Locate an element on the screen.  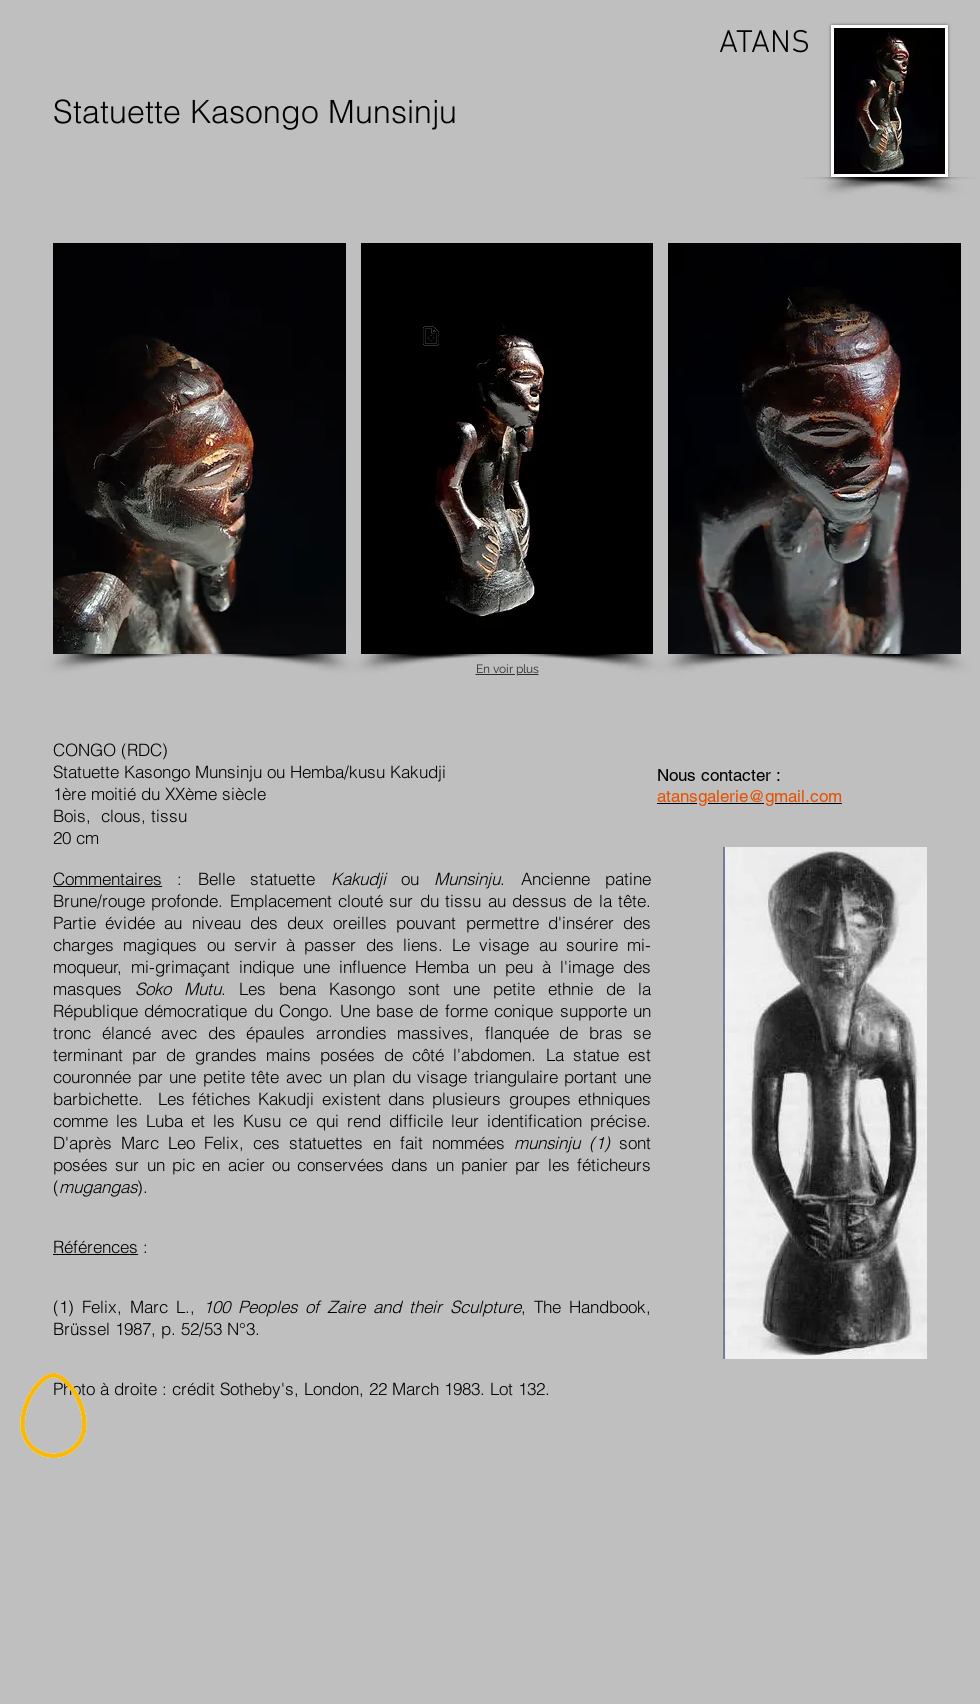
indicates egg or egg-related dietary information is located at coordinates (53, 1415).